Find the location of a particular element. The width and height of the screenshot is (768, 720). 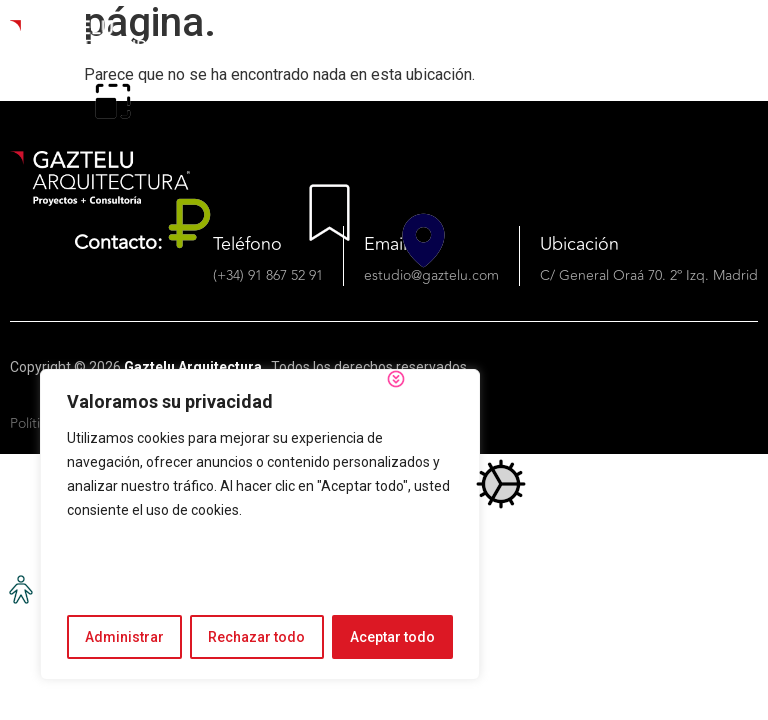

save this item to bookmarks is located at coordinates (329, 211).